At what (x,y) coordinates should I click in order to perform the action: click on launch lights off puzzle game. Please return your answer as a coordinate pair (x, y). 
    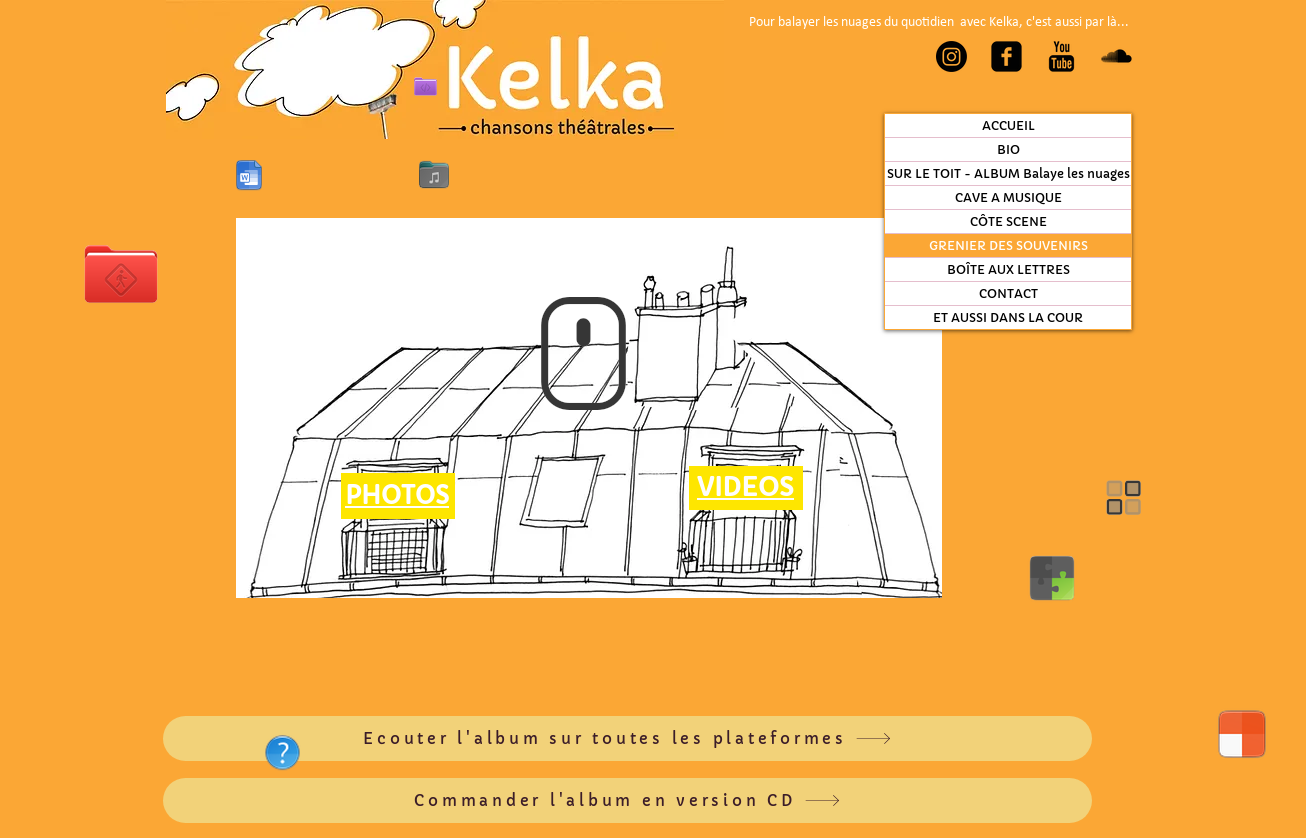
    Looking at the image, I should click on (1125, 499).